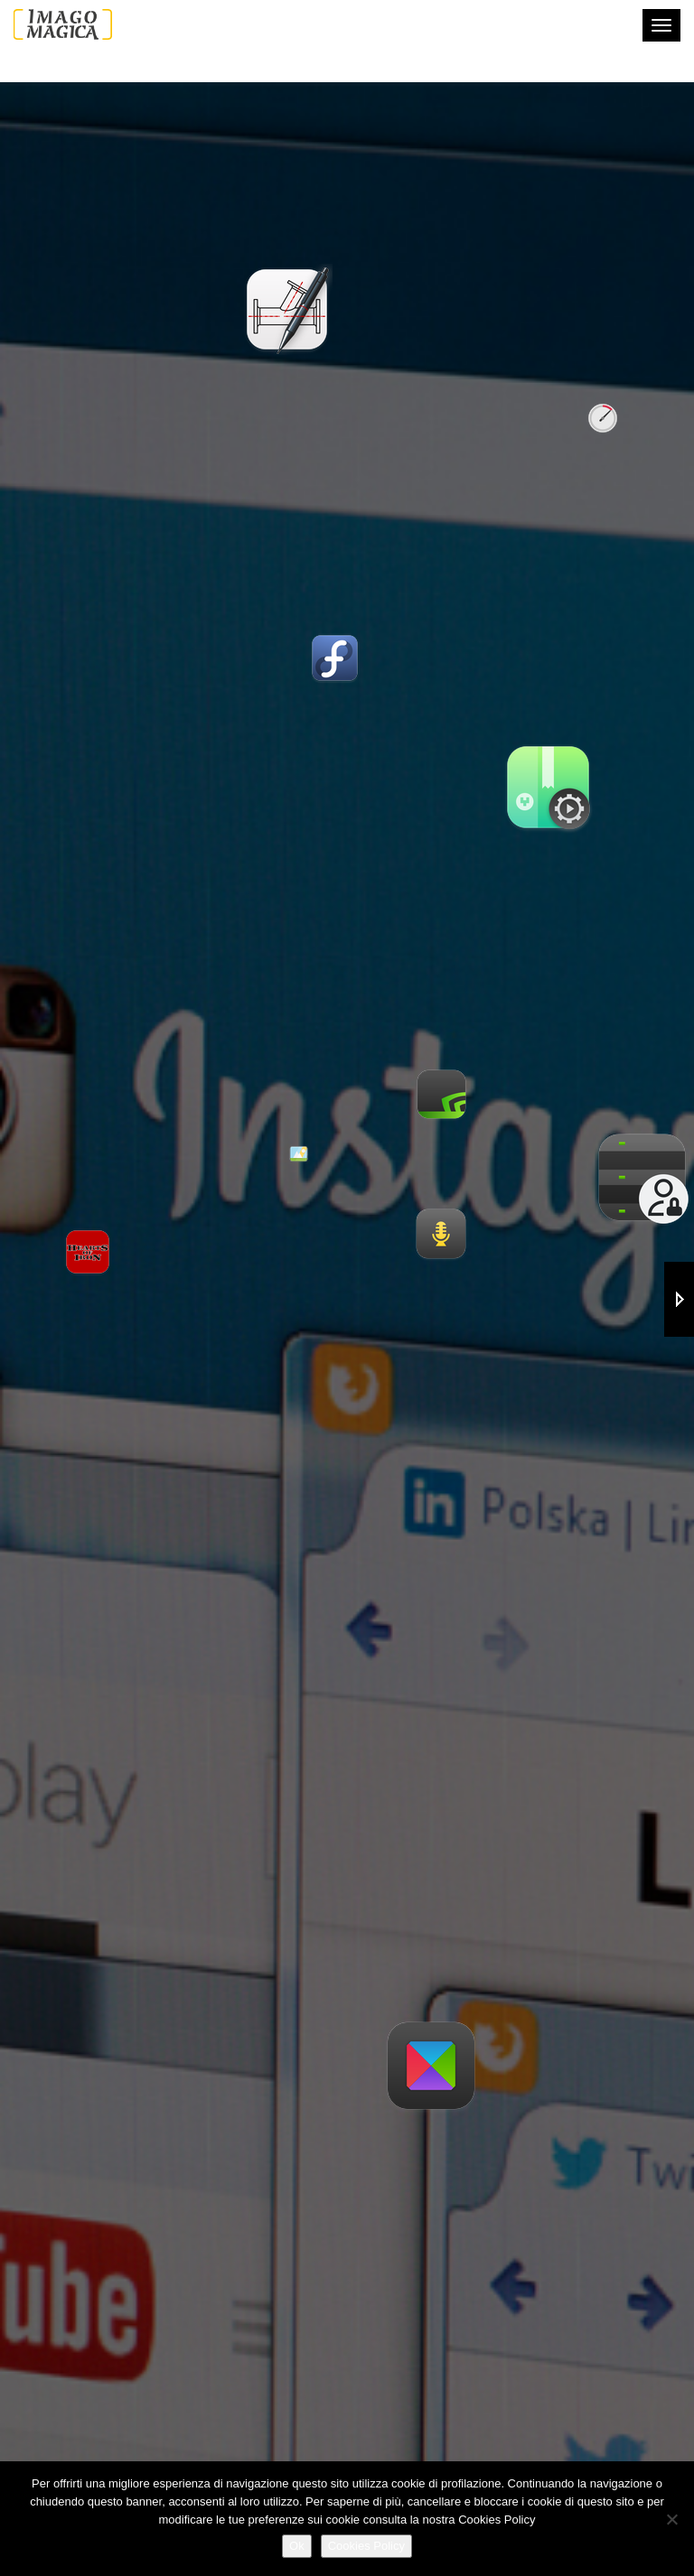  I want to click on open YaST AutoYaST system configuration tool, so click(548, 787).